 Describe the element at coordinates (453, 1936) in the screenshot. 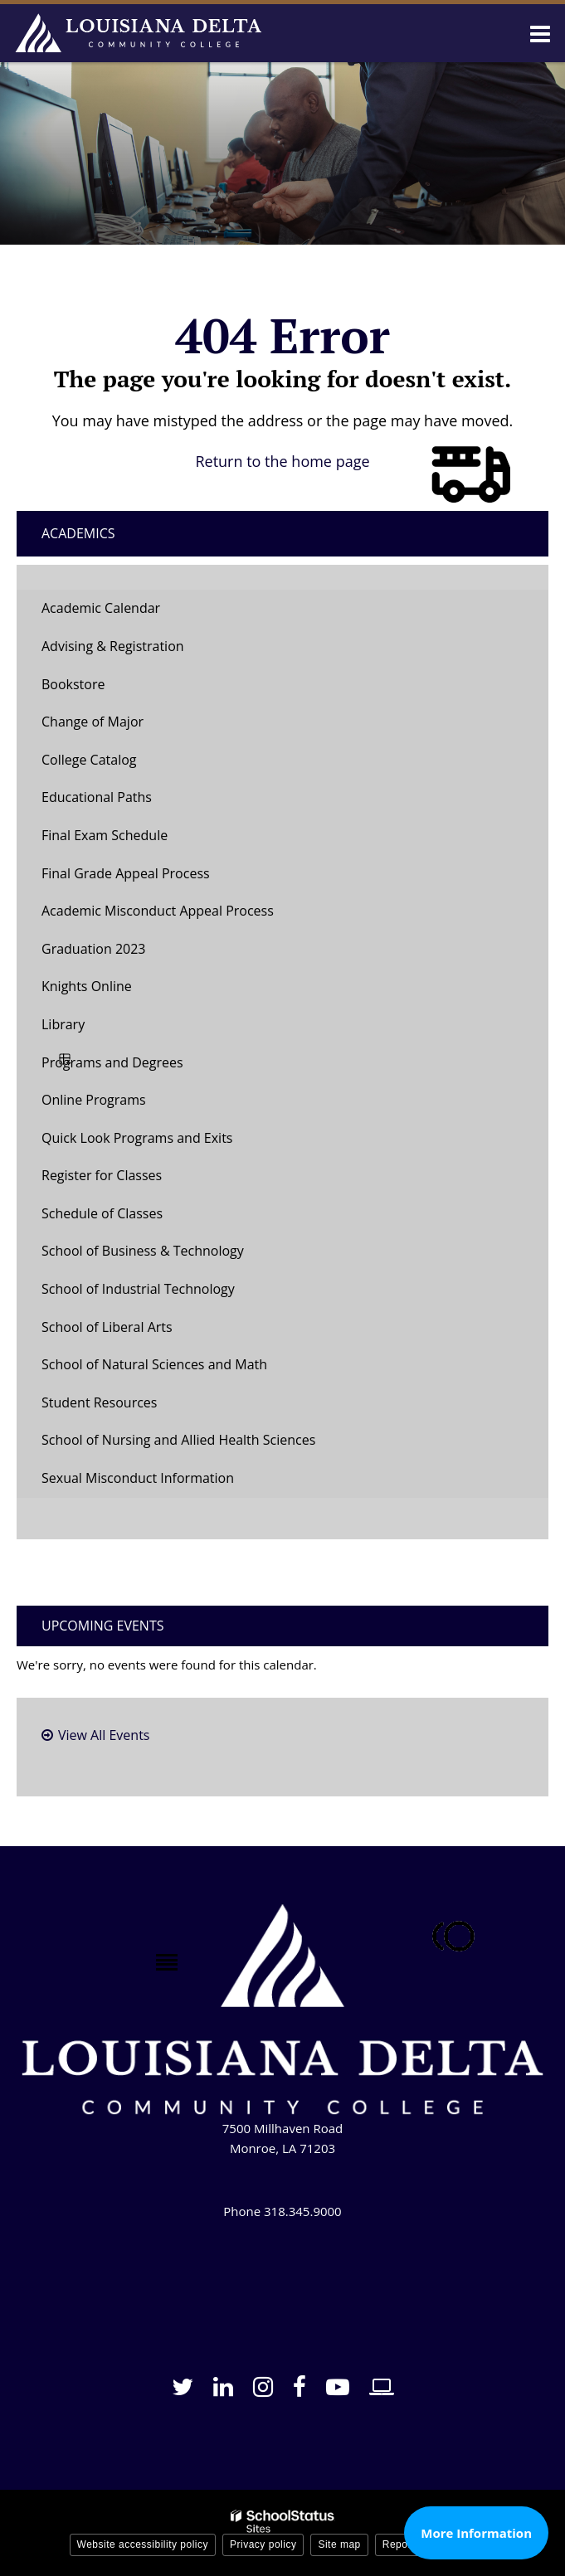

I see `view toll or payment information` at that location.